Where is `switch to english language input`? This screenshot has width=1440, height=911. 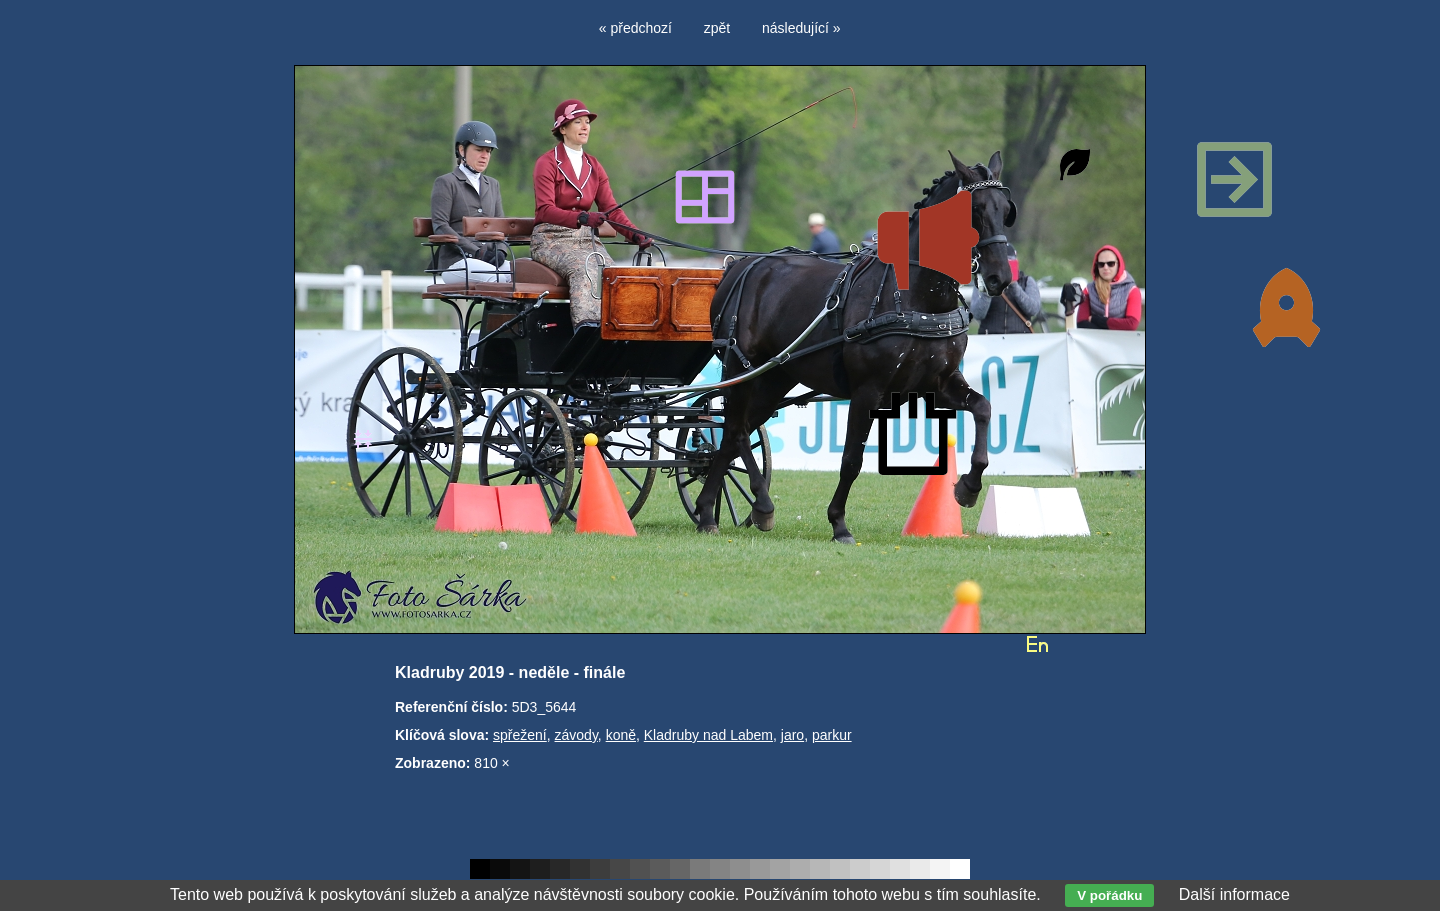
switch to english language input is located at coordinates (1037, 644).